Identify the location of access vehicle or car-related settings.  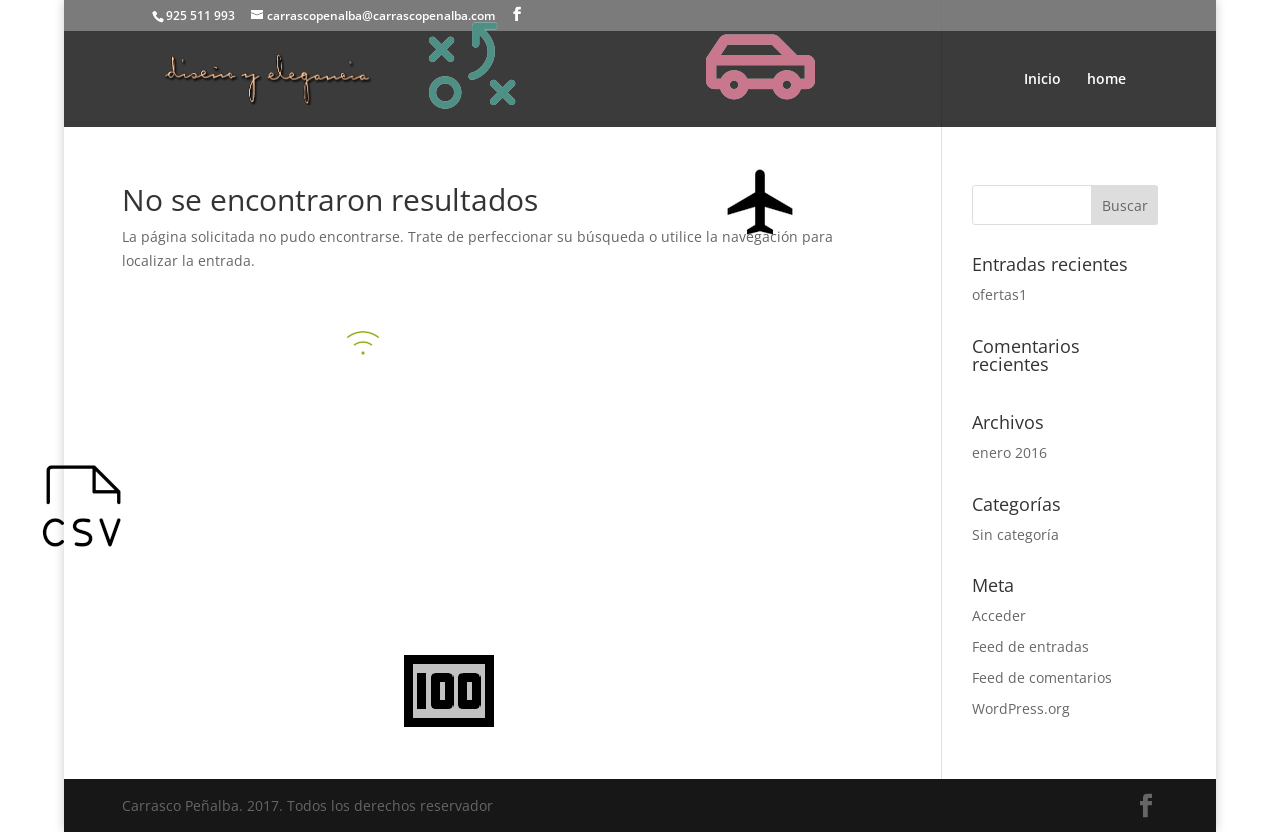
(760, 63).